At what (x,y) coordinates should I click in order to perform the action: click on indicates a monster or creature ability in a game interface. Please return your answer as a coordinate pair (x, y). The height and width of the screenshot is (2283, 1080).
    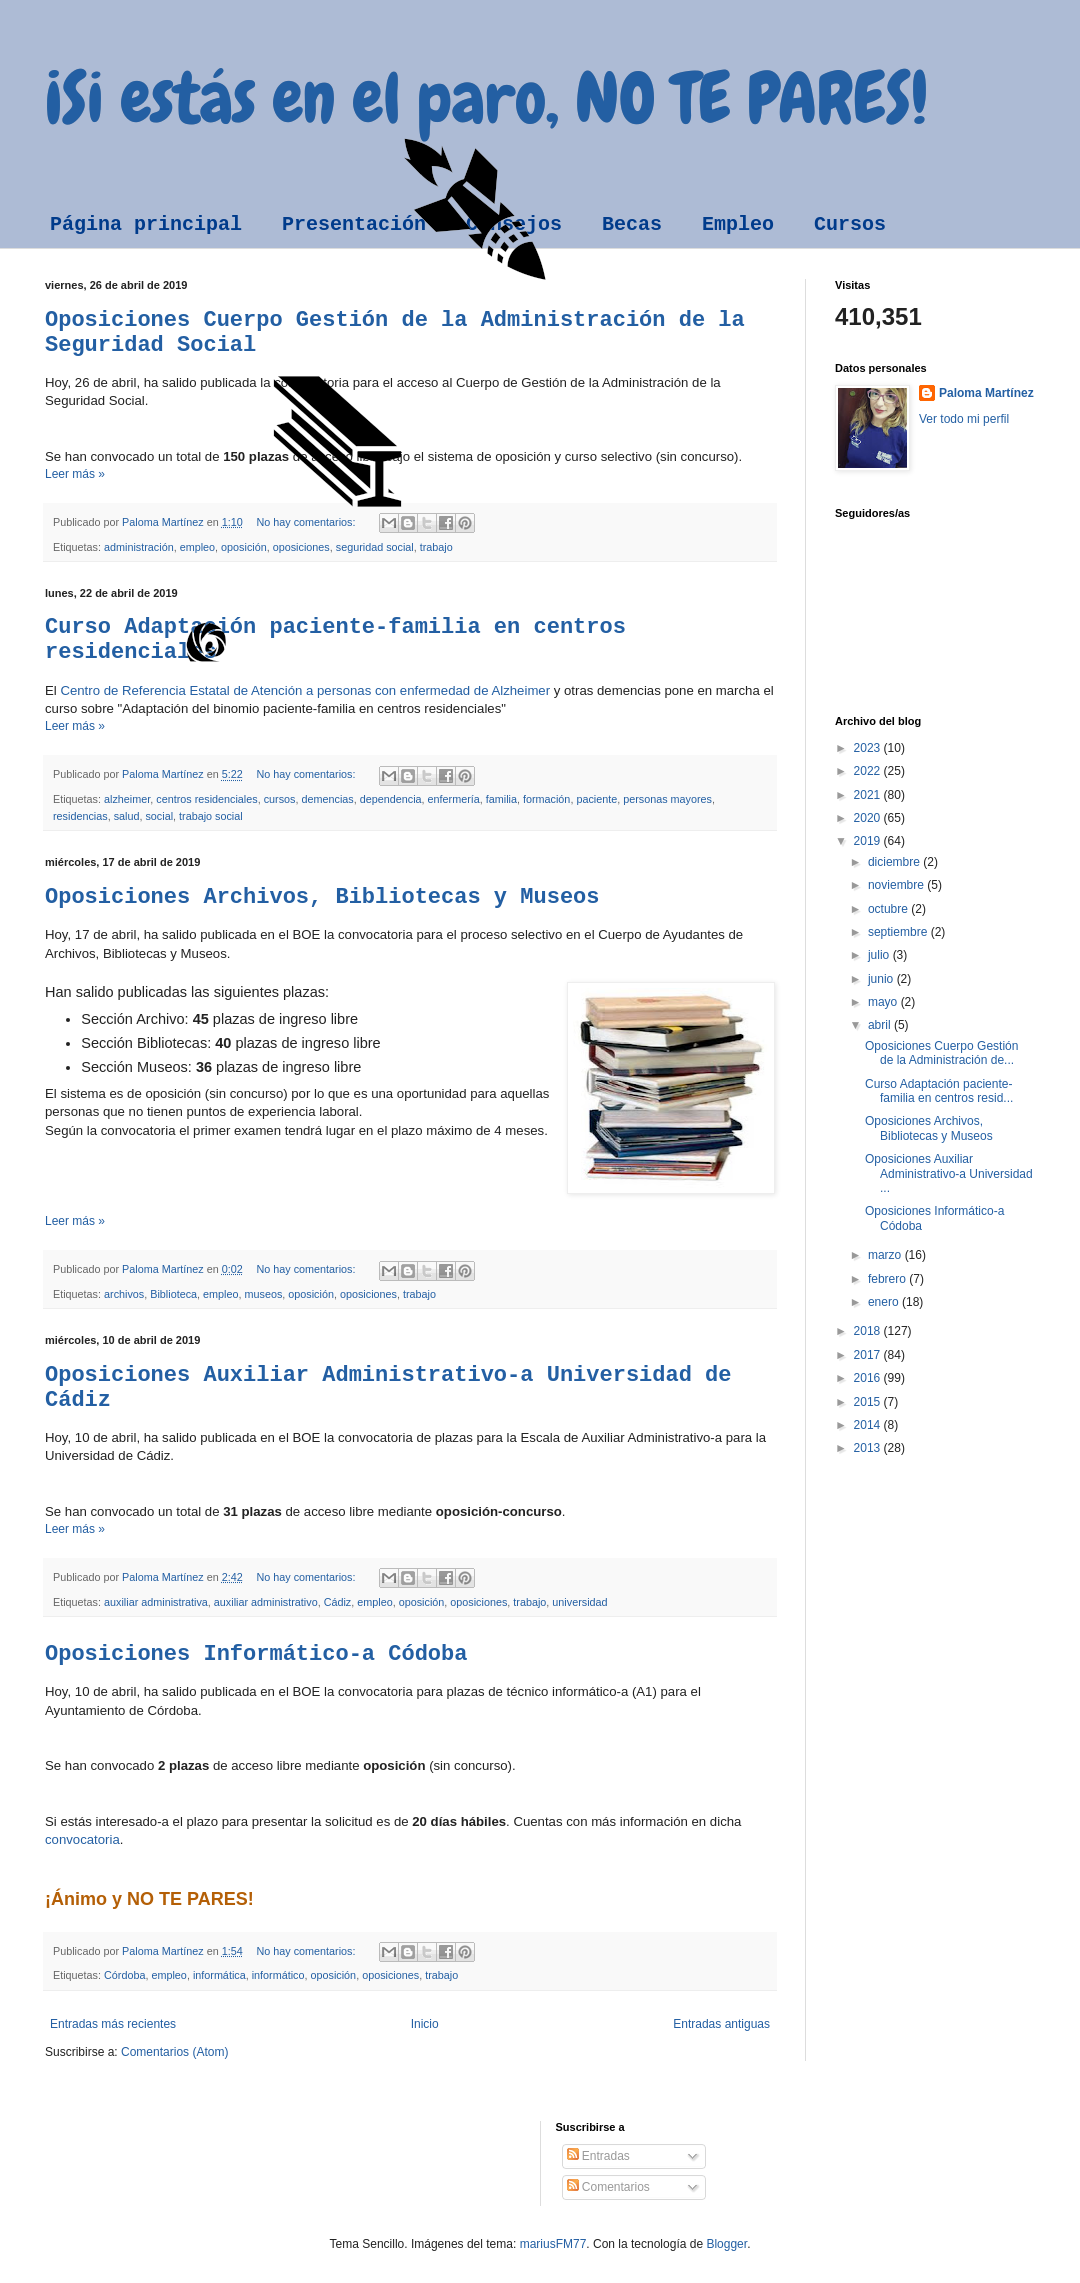
    Looking at the image, I should click on (206, 642).